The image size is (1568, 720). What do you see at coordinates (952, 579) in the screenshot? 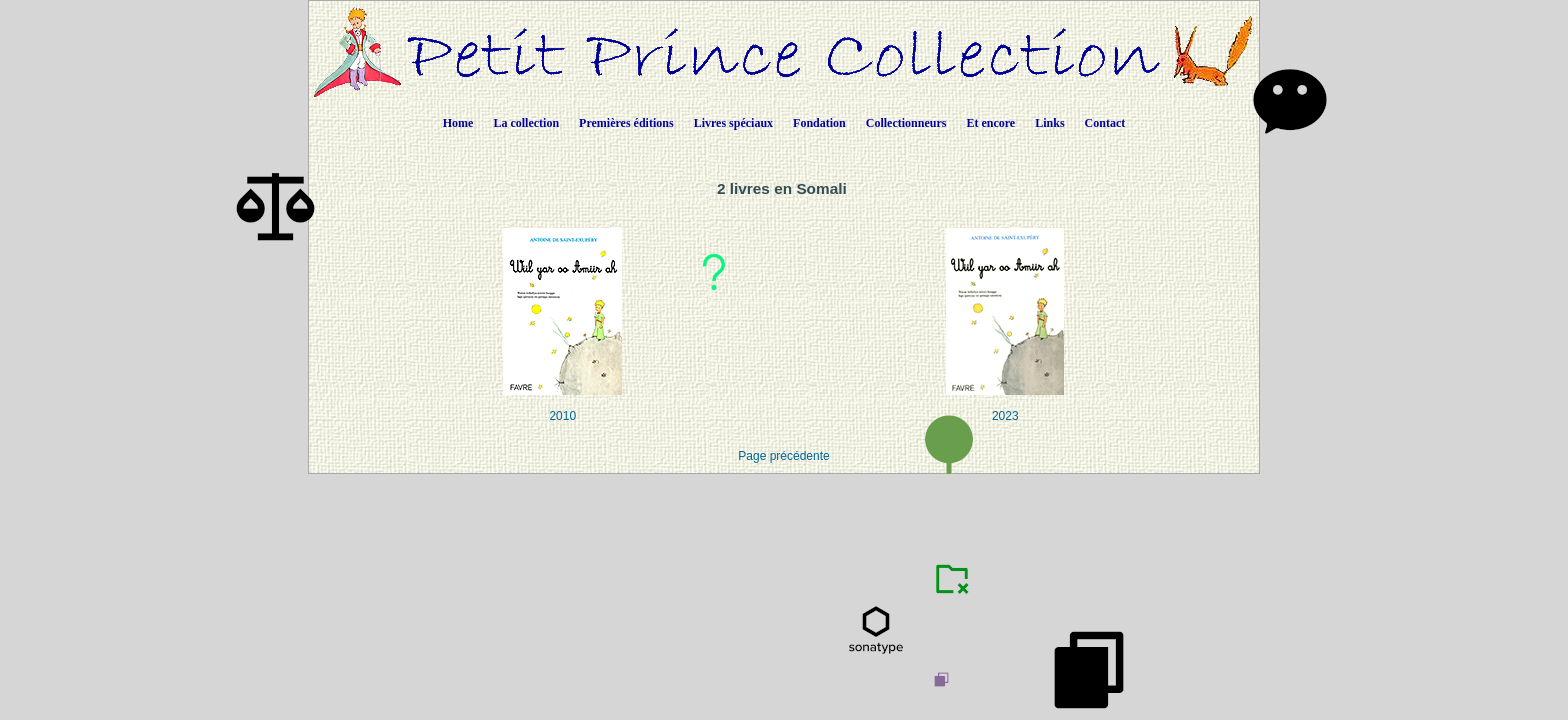
I see `close or collapse a folder` at bounding box center [952, 579].